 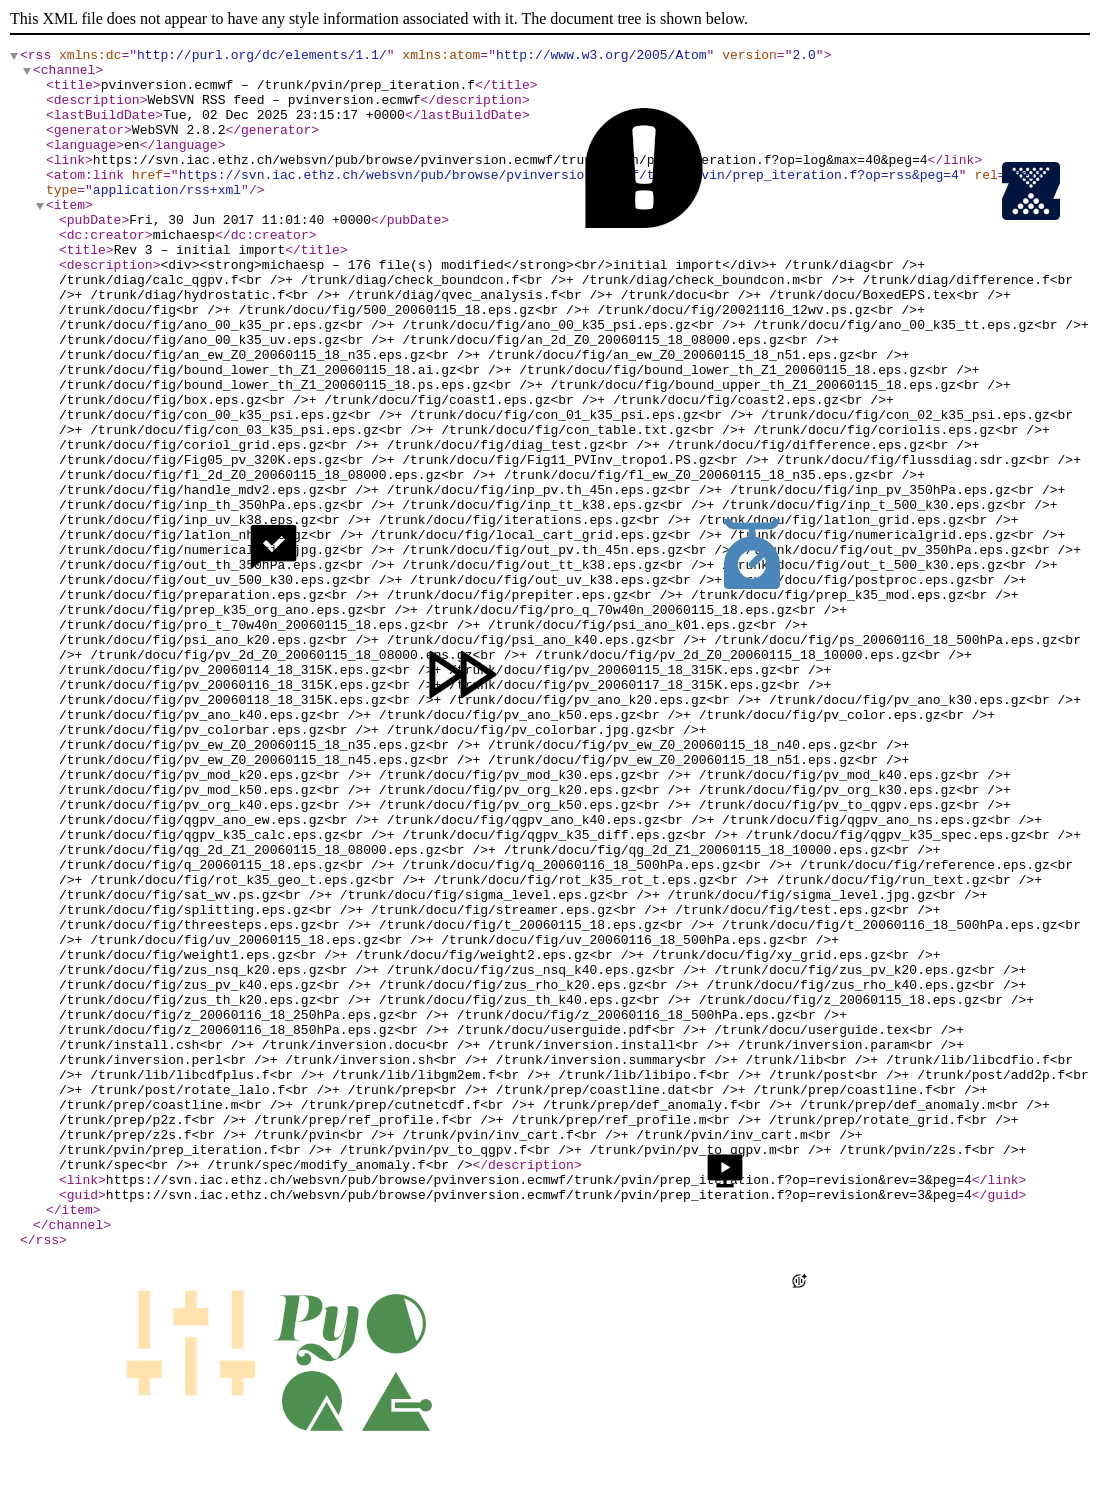 I want to click on check service outage status on Downdetector, so click(x=644, y=168).